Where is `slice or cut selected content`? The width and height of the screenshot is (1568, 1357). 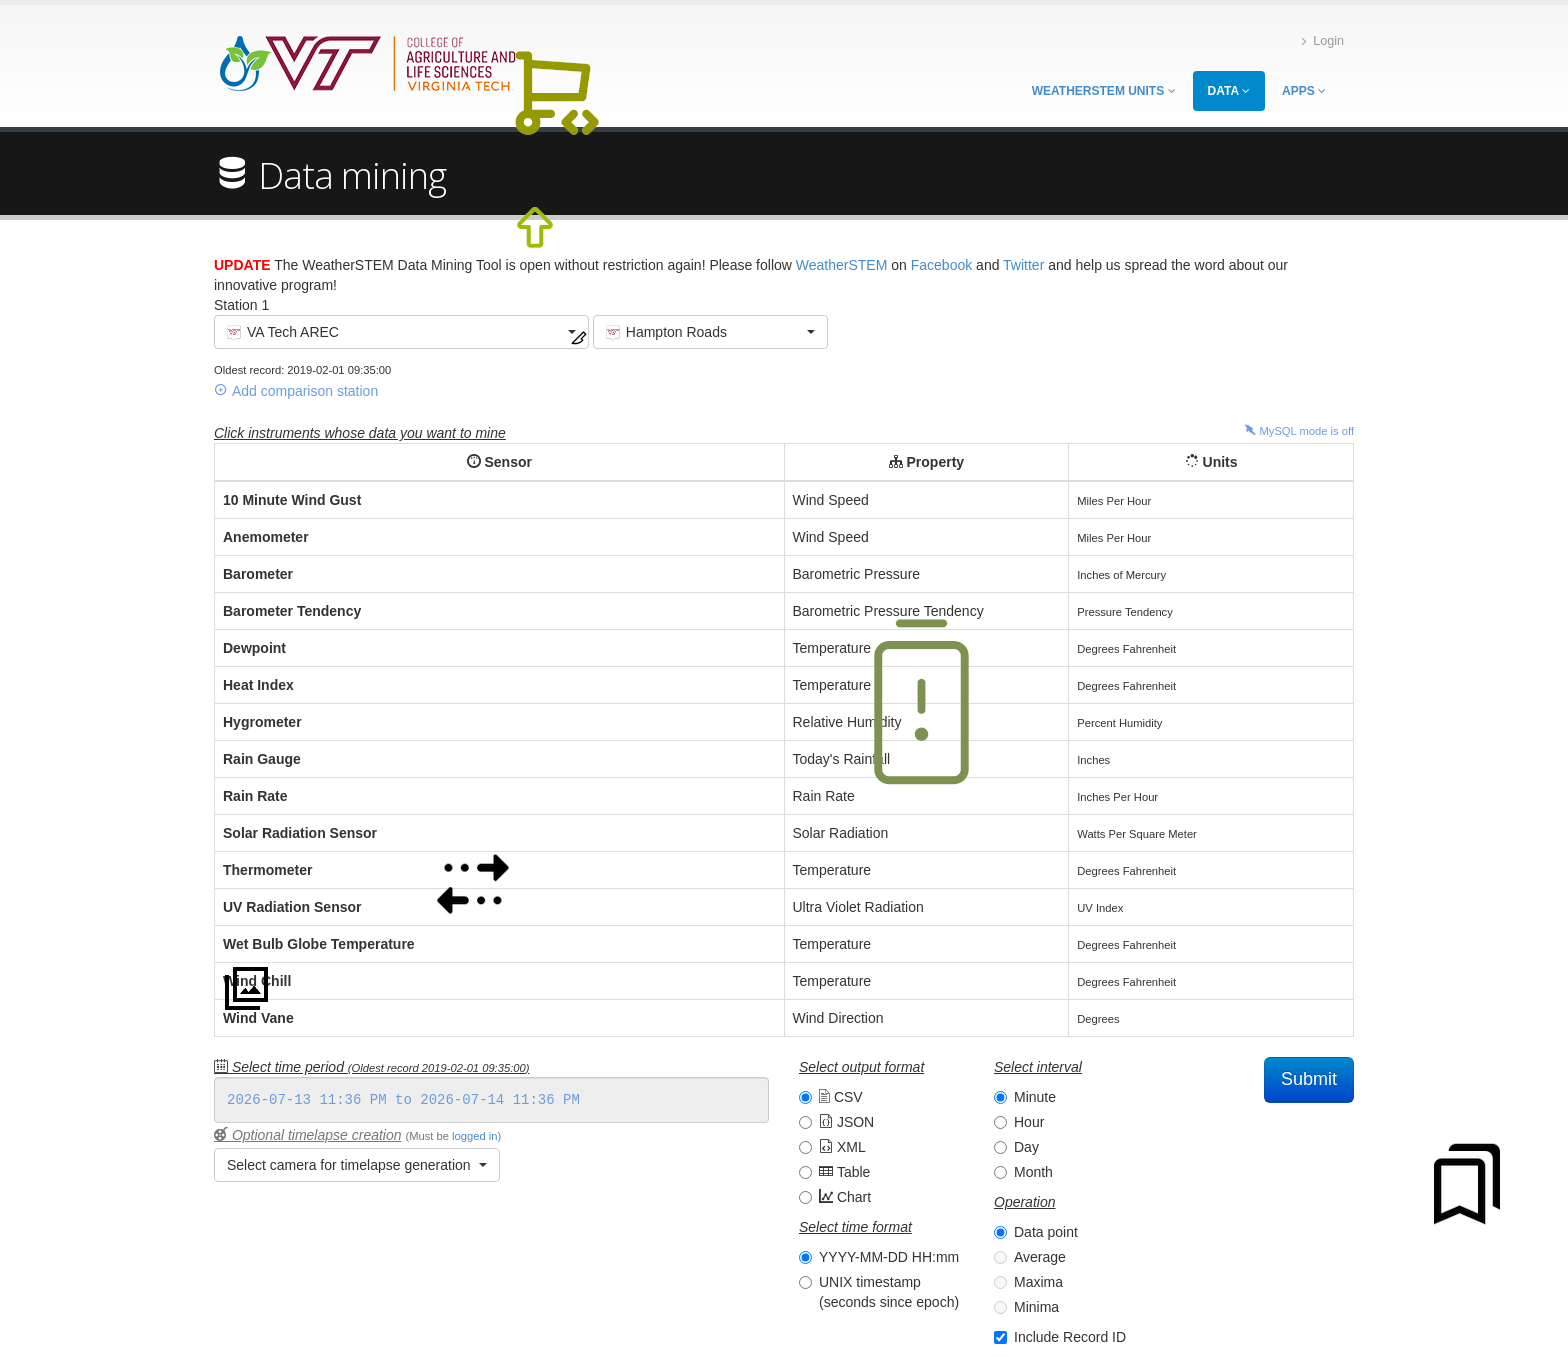
slice or cut selected content is located at coordinates (579, 338).